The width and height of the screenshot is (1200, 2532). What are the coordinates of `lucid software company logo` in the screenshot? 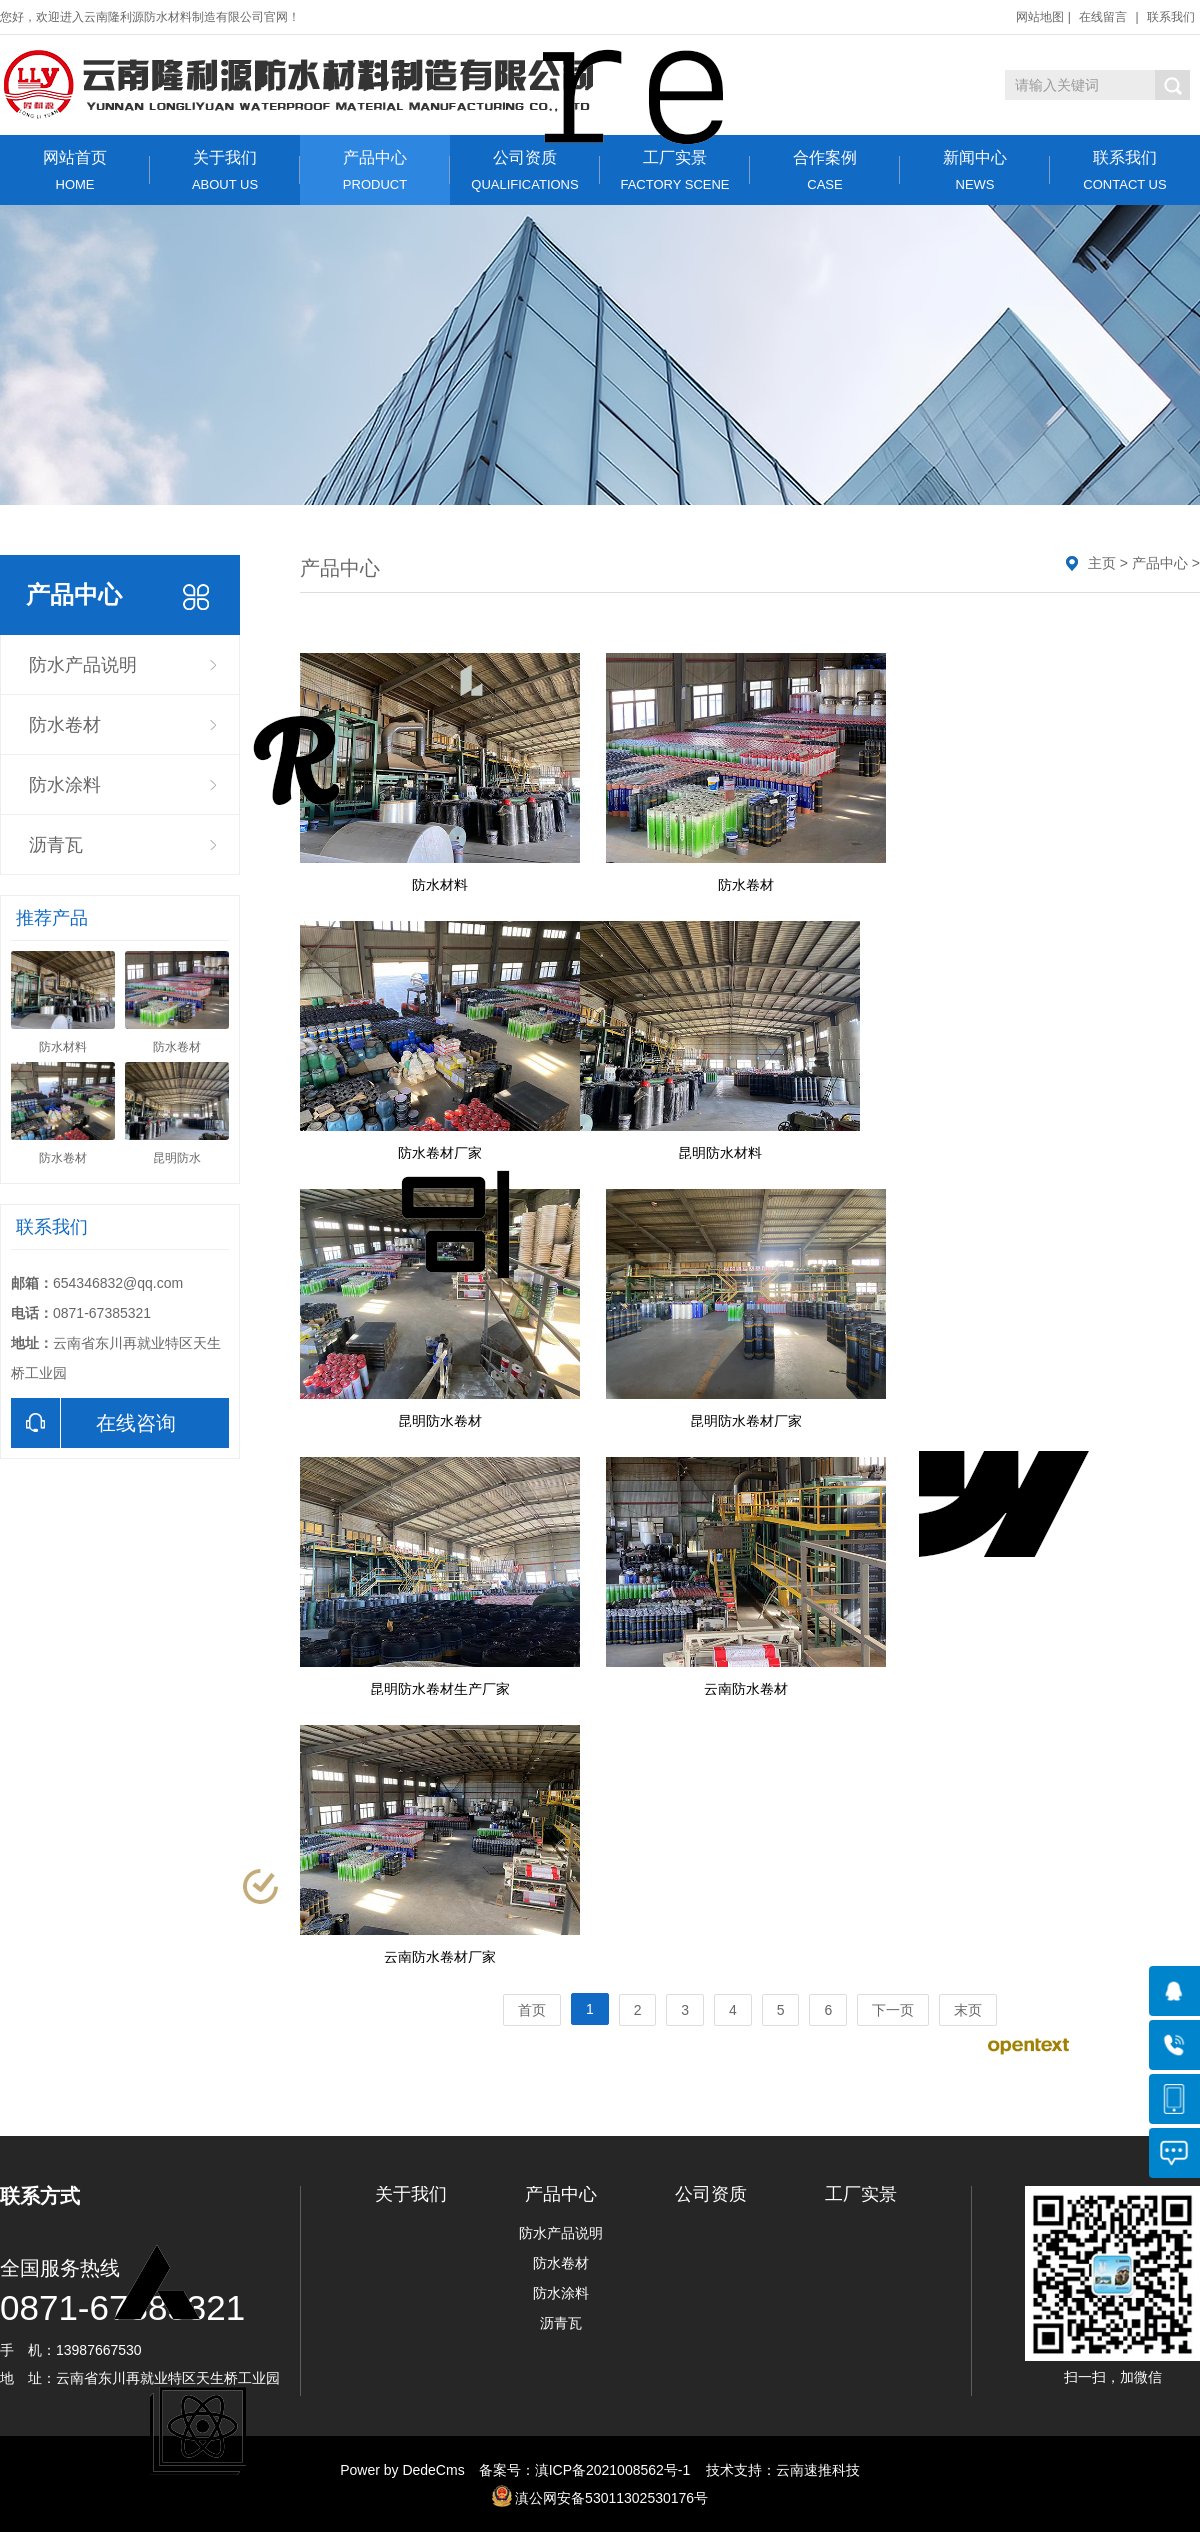 It's located at (471, 680).